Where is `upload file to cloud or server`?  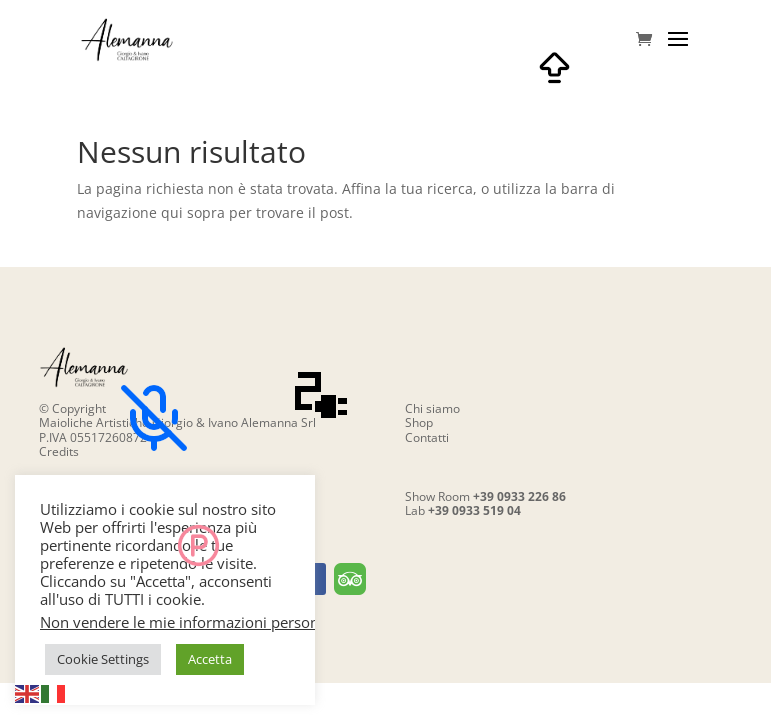
upload file to cloud or server is located at coordinates (554, 68).